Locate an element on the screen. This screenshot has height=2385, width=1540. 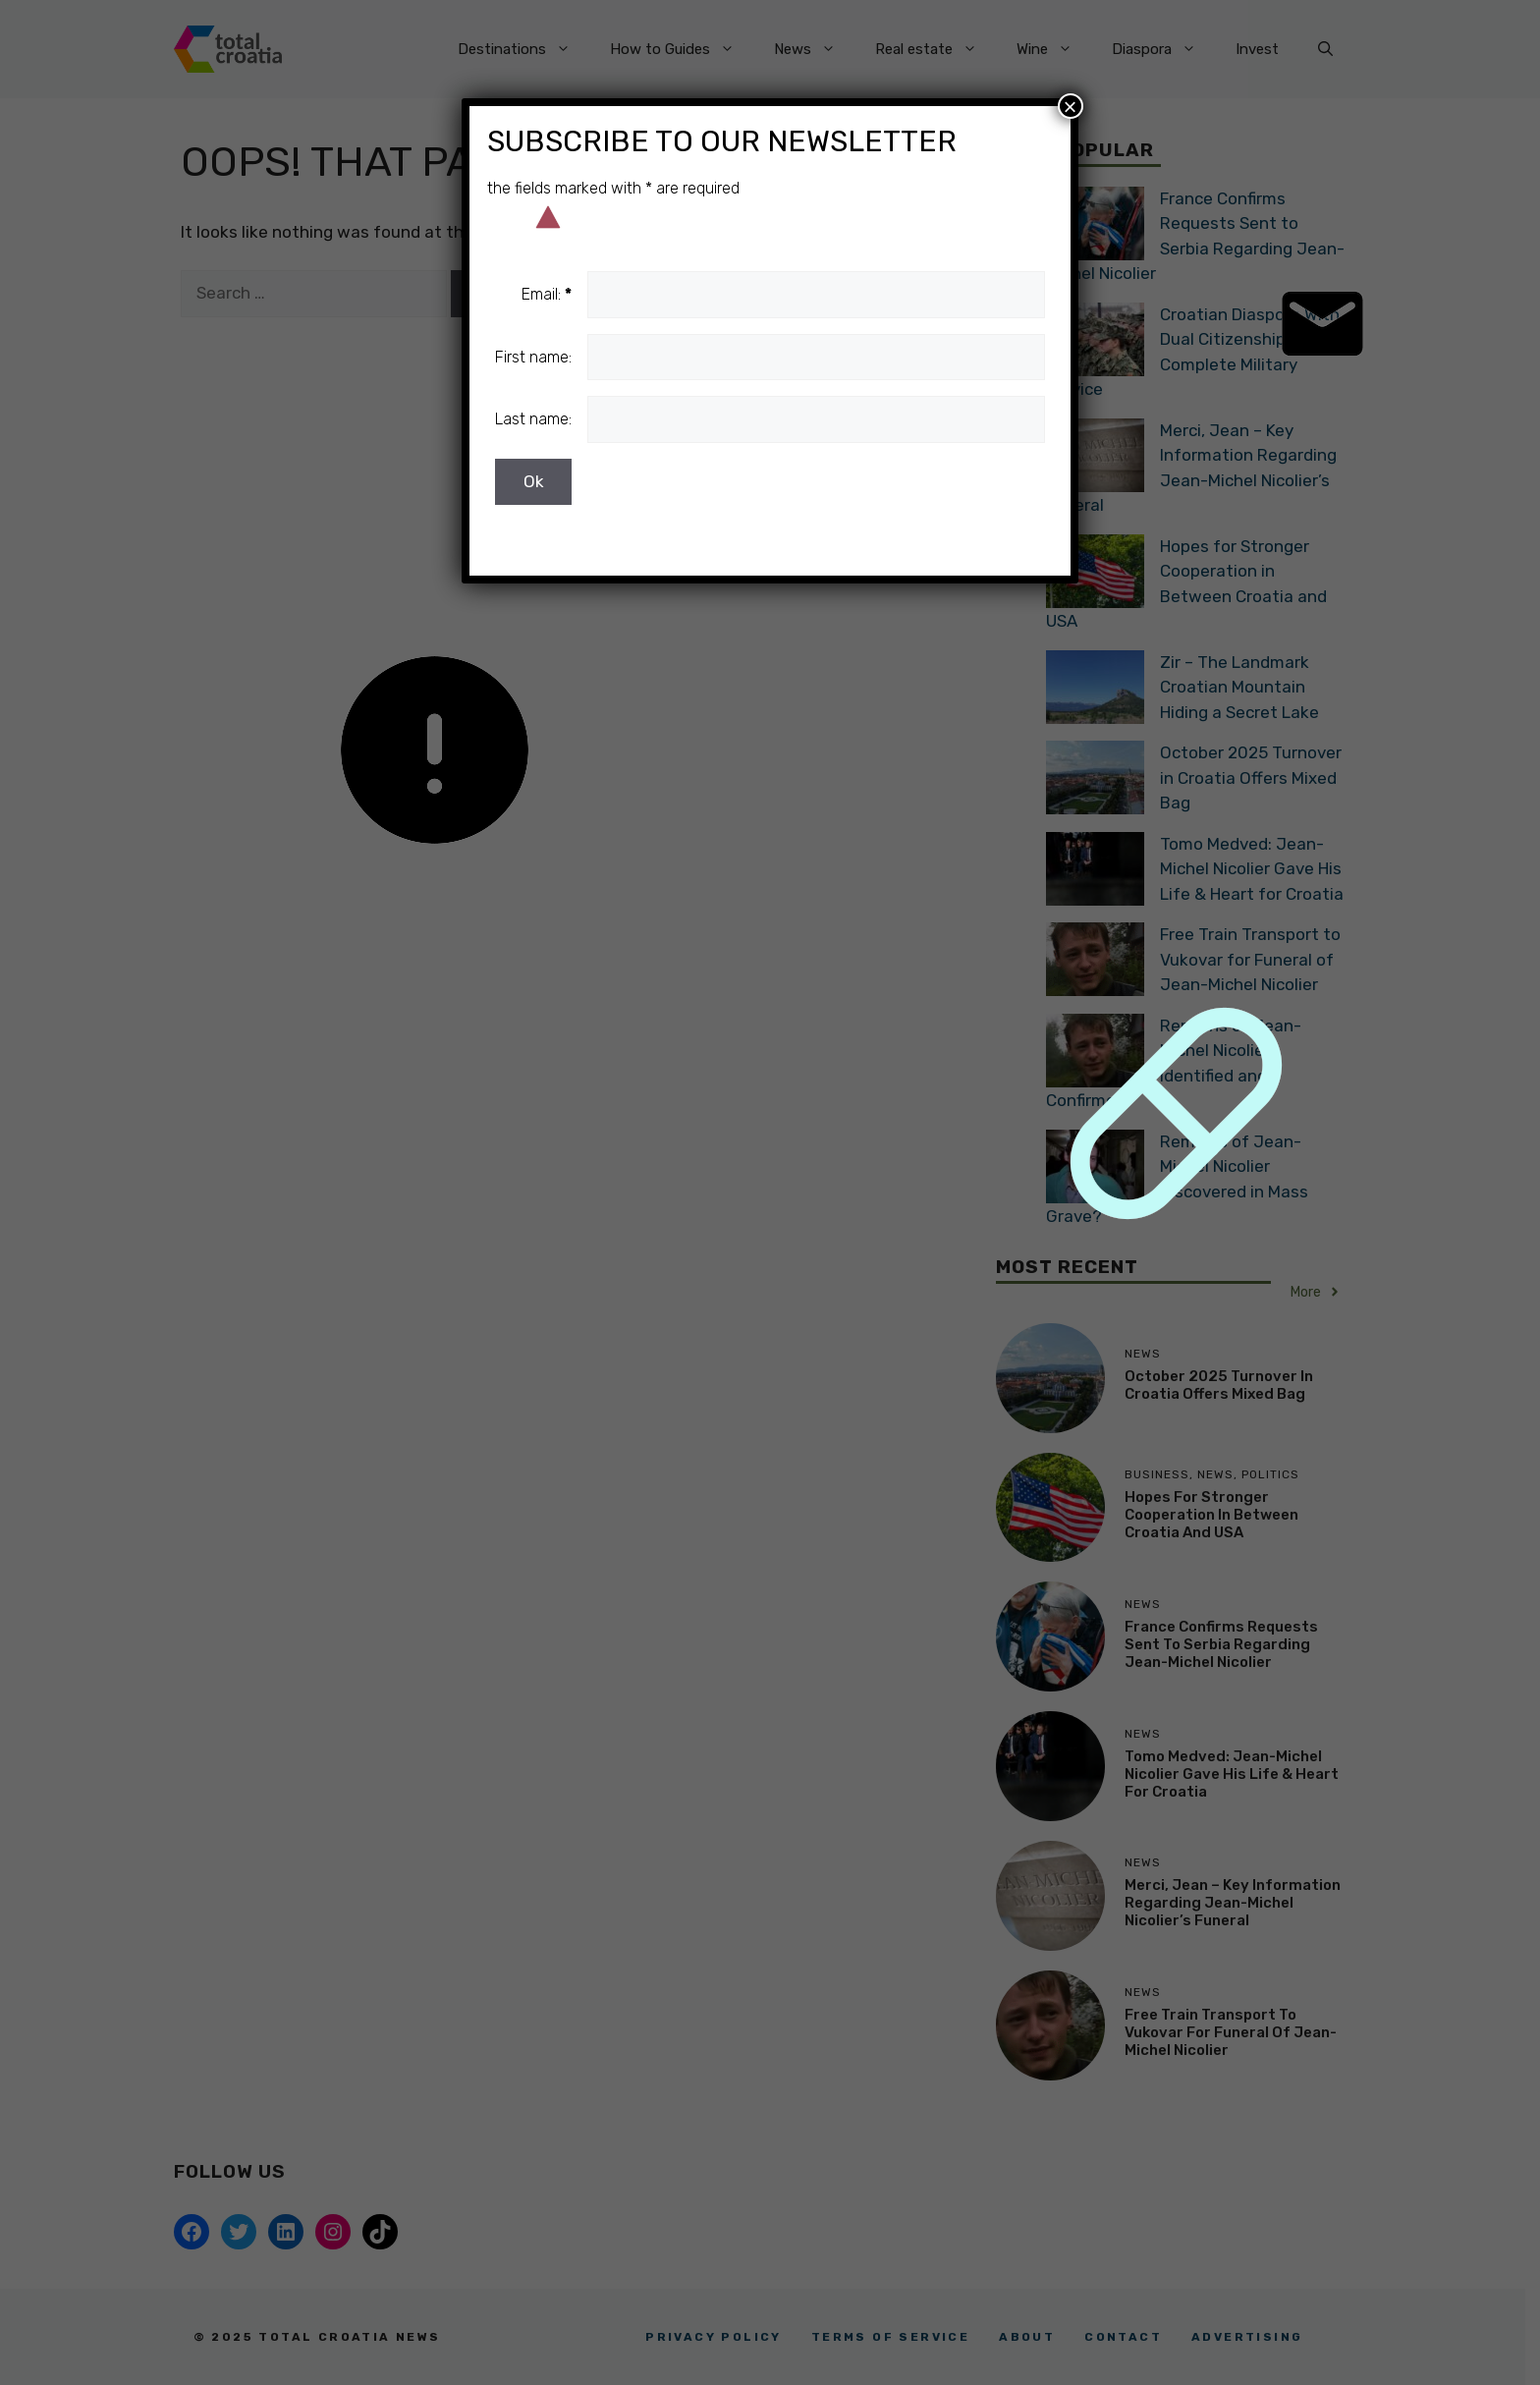
indicates a warning or alert requiring attention is located at coordinates (434, 749).